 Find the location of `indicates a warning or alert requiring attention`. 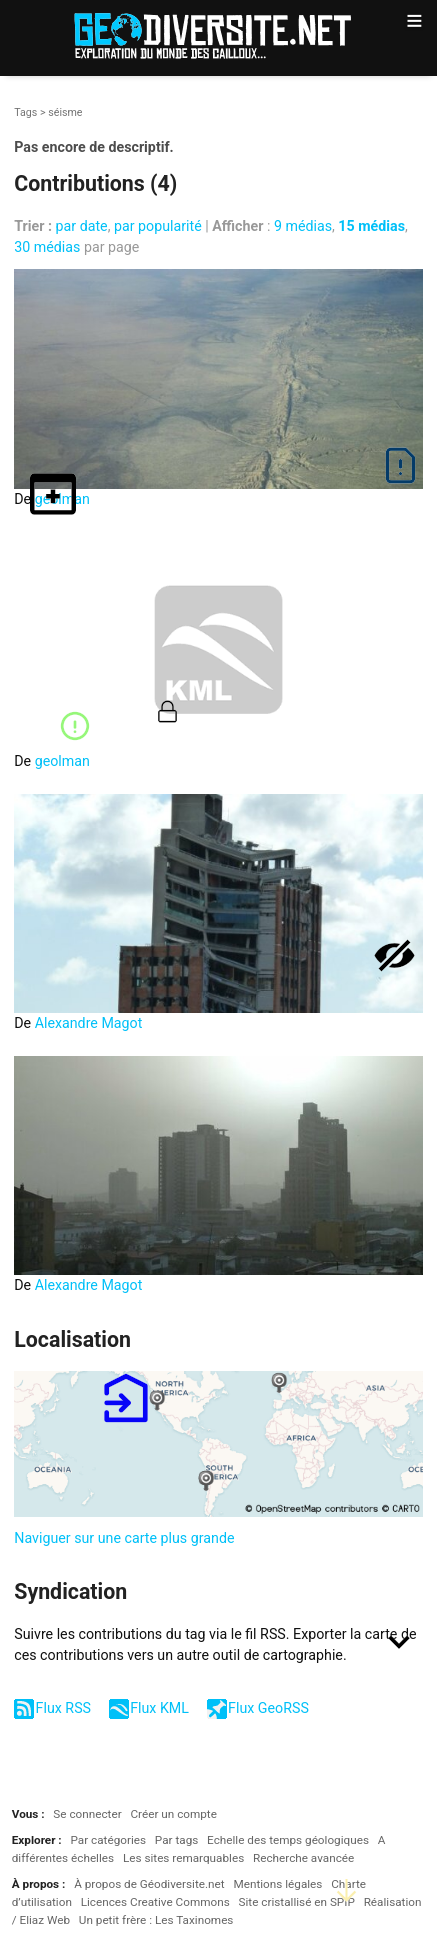

indicates a warning or alert requiring attention is located at coordinates (75, 726).